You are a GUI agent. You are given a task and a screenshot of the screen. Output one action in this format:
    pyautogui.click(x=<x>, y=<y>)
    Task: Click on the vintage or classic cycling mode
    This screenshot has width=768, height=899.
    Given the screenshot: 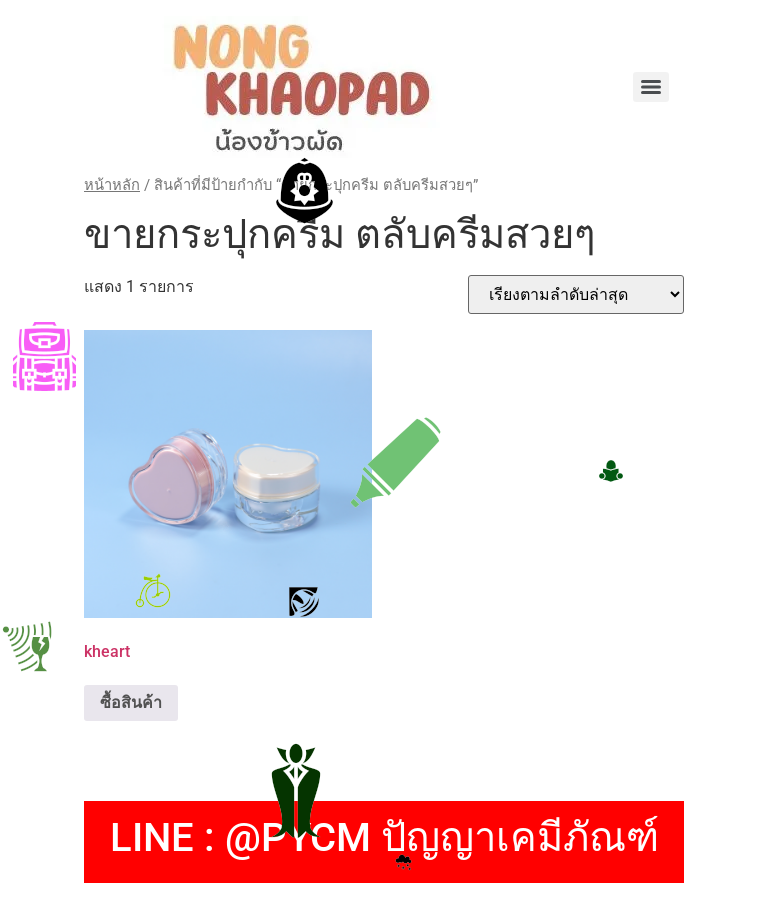 What is the action you would take?
    pyautogui.click(x=153, y=590)
    